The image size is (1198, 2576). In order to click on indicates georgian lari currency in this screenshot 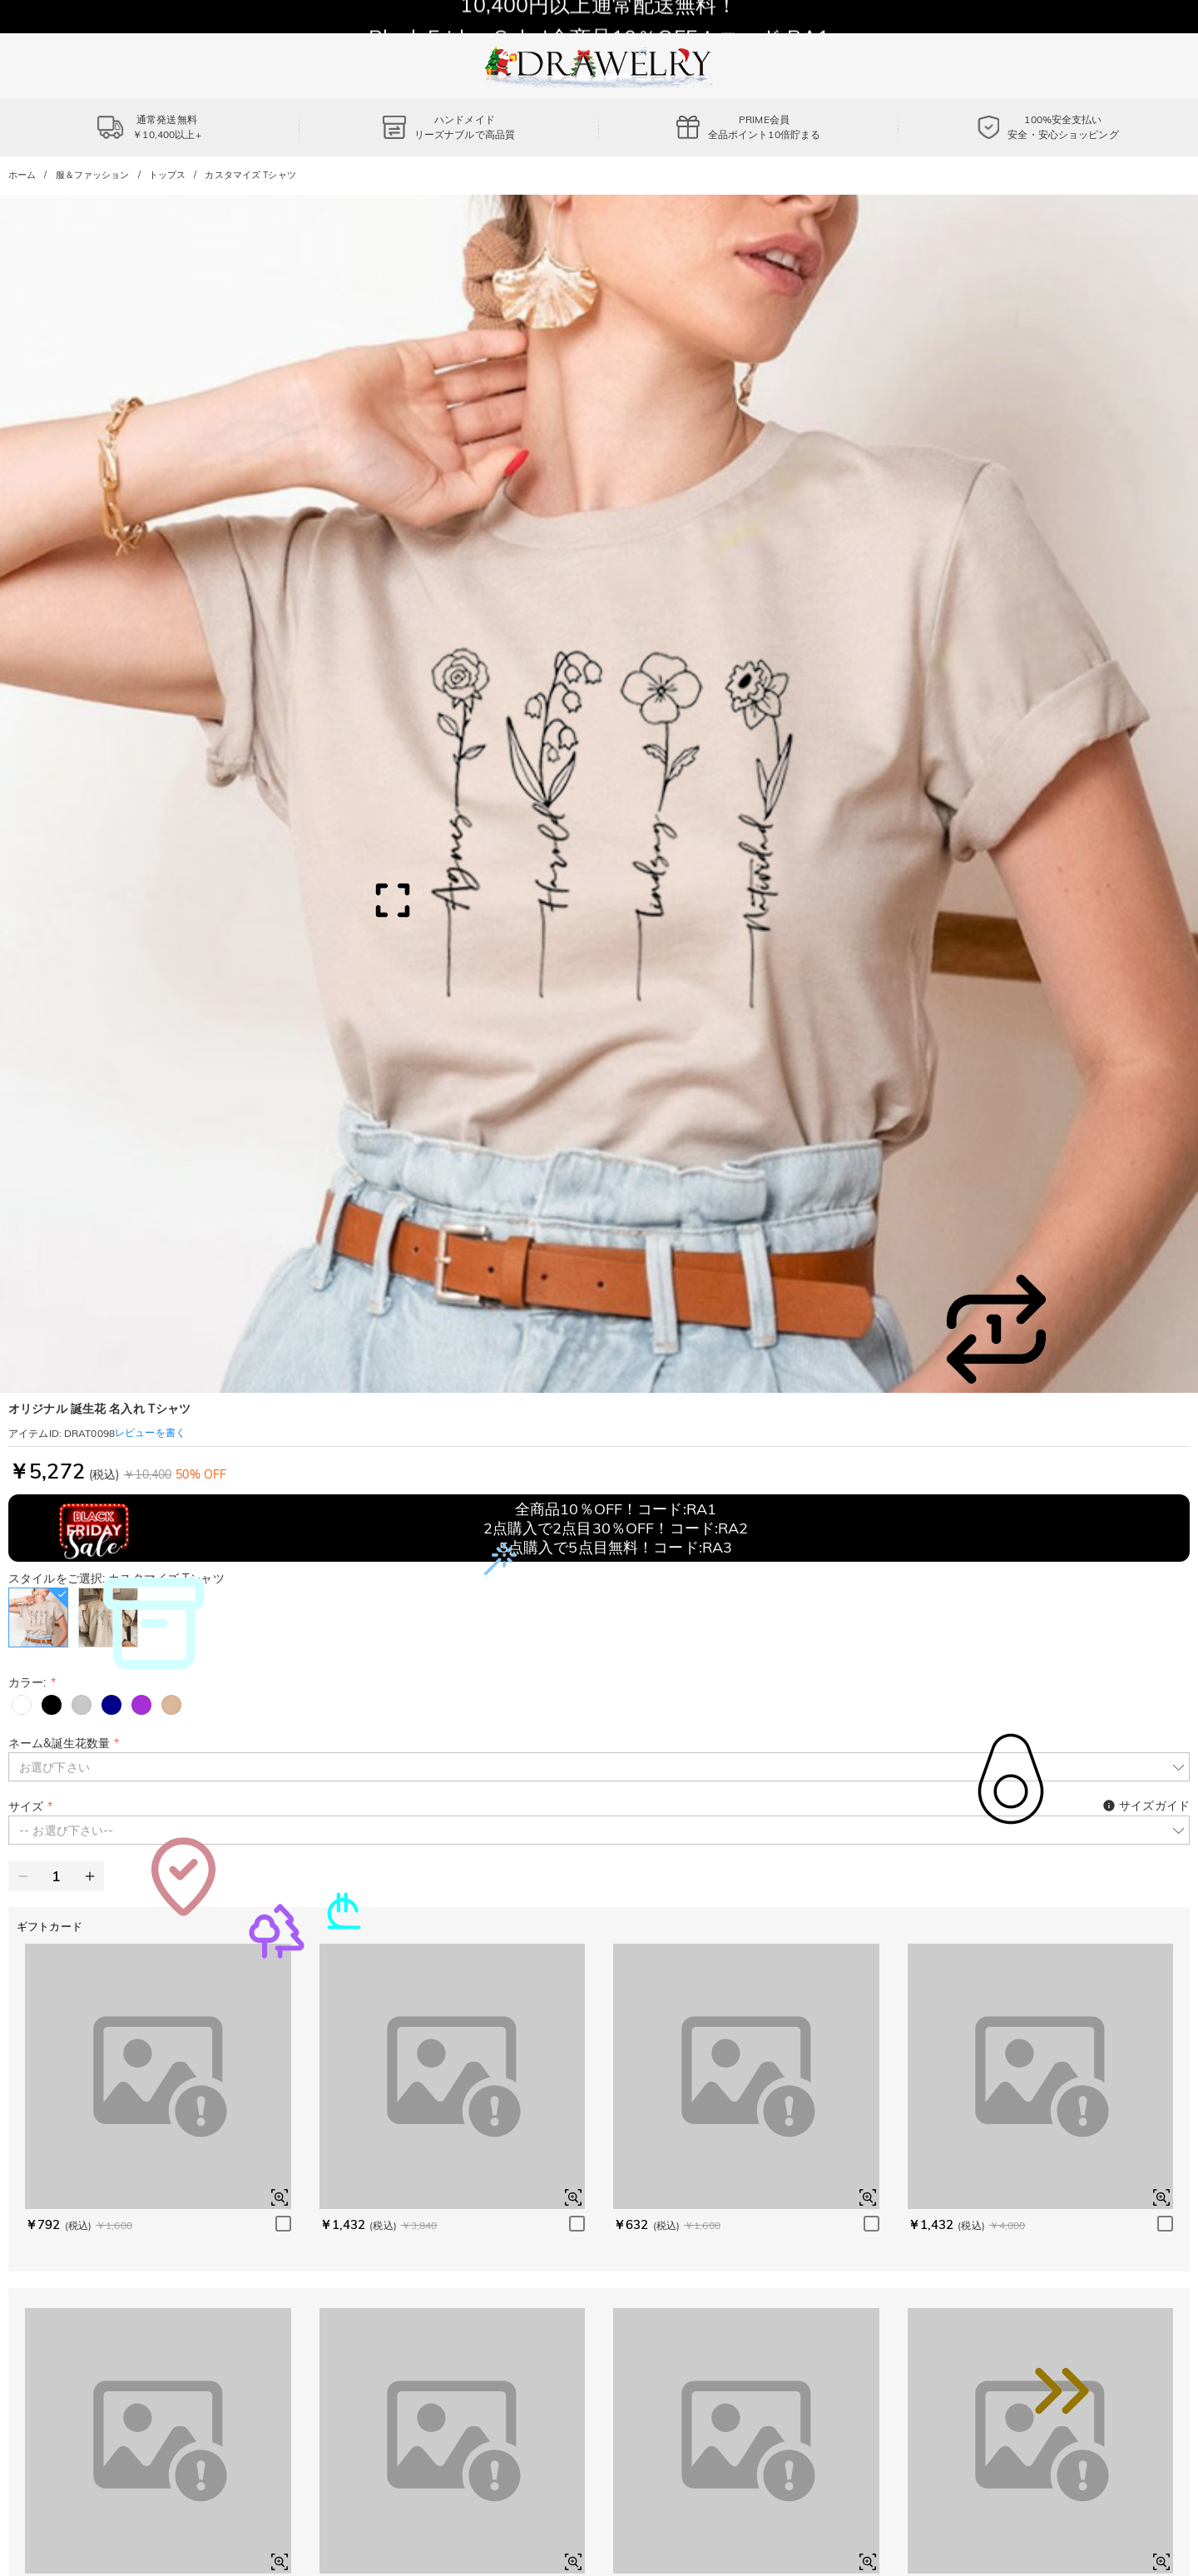, I will do `click(344, 1910)`.